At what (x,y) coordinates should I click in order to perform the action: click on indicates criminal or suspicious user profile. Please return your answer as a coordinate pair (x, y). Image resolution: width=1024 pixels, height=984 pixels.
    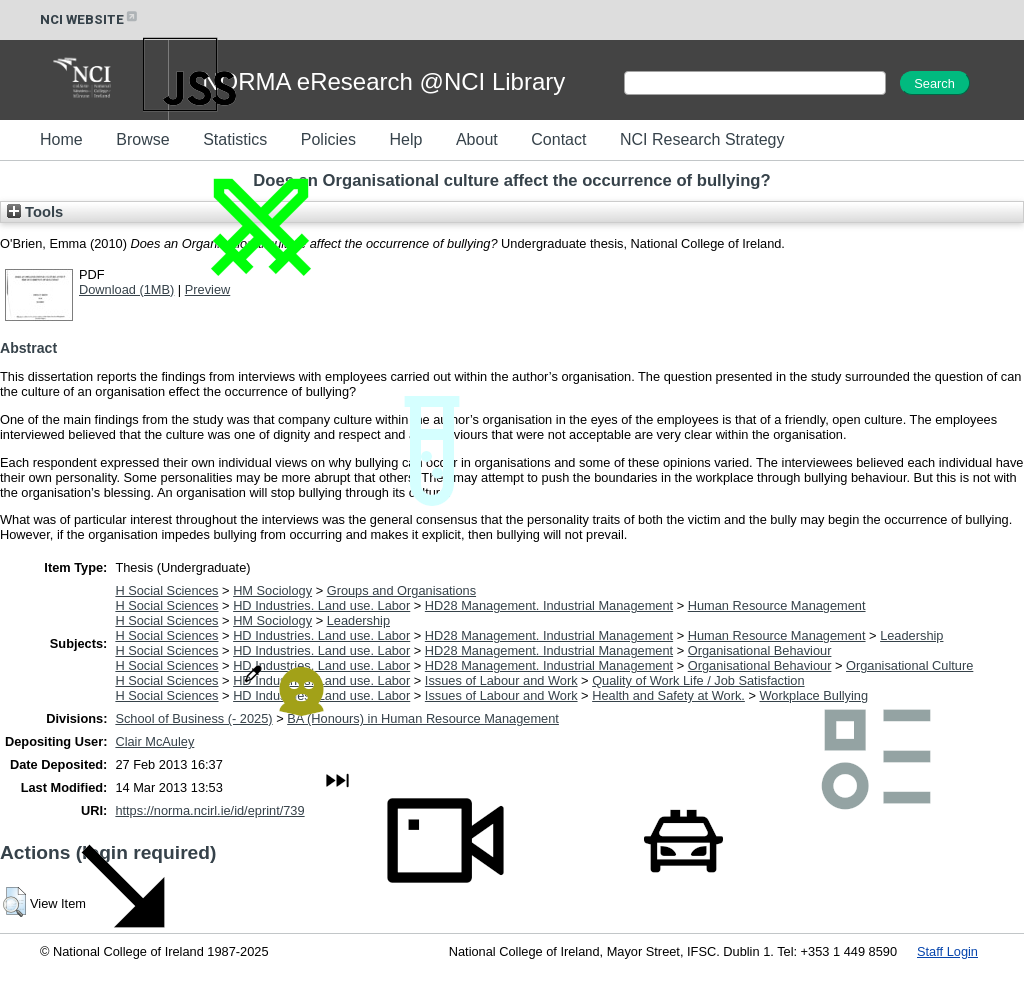
    Looking at the image, I should click on (301, 691).